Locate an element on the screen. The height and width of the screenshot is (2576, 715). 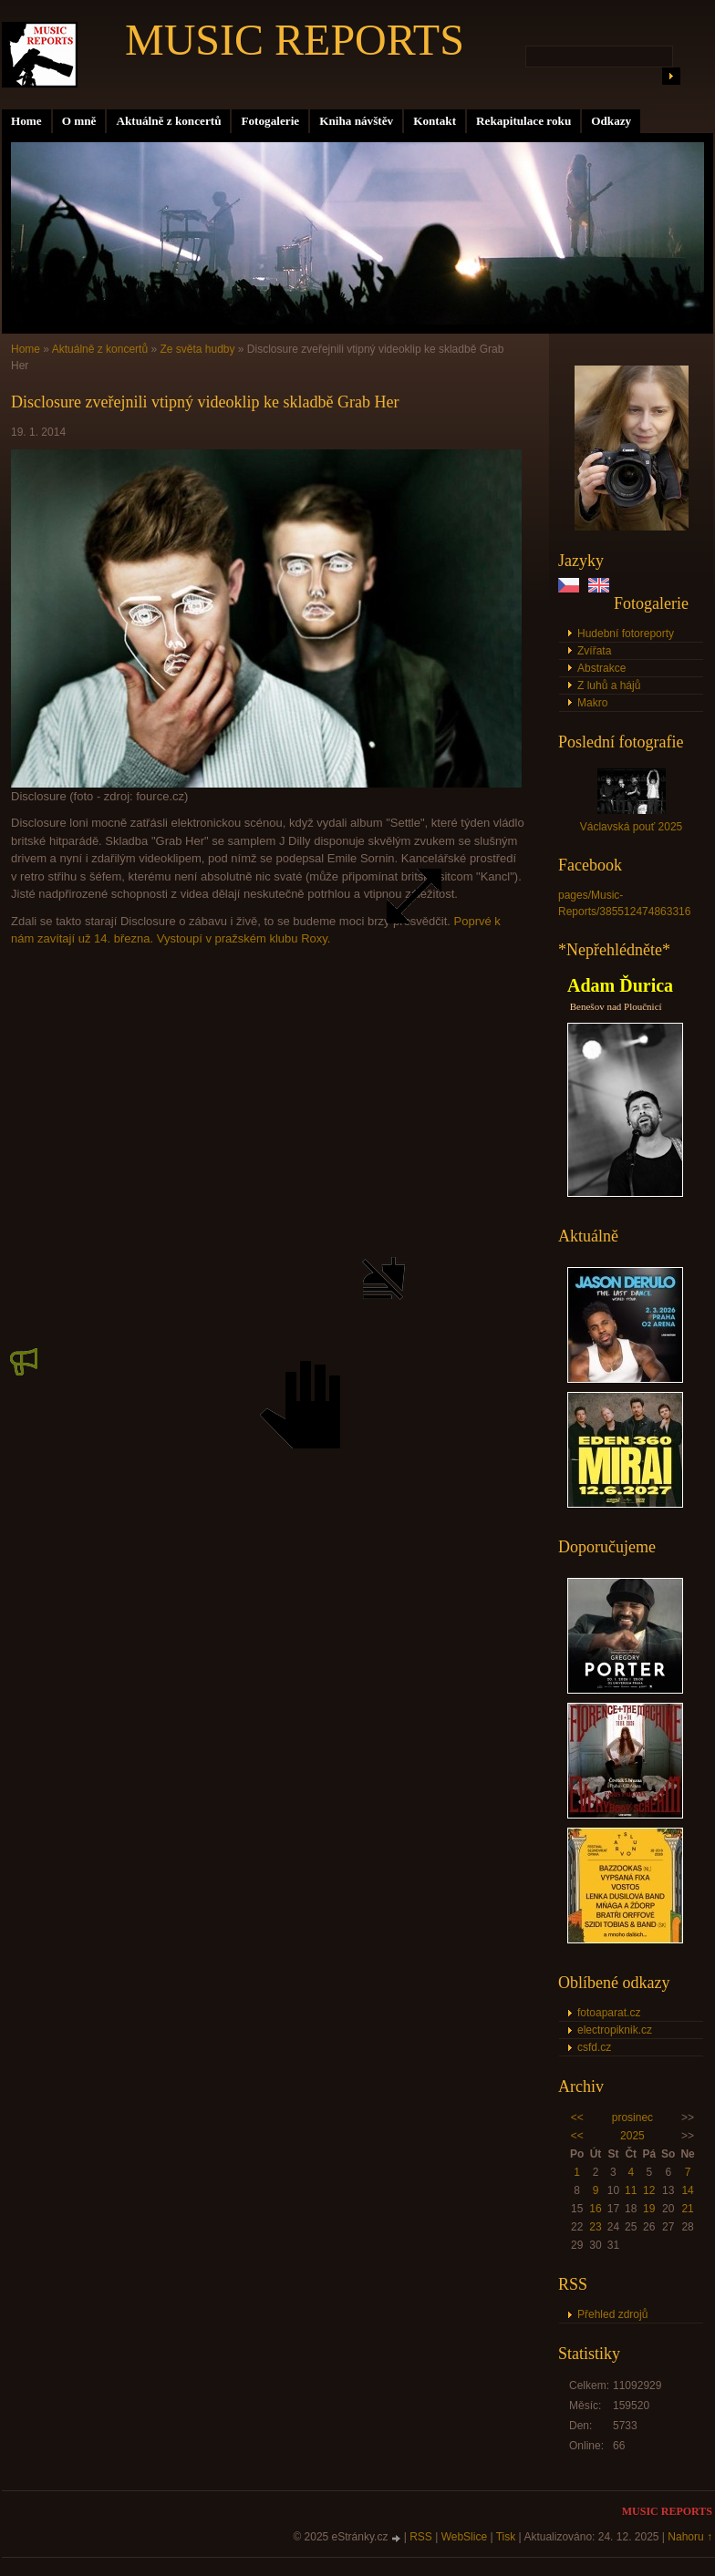
make an announcement or broadcast is located at coordinates (24, 1362).